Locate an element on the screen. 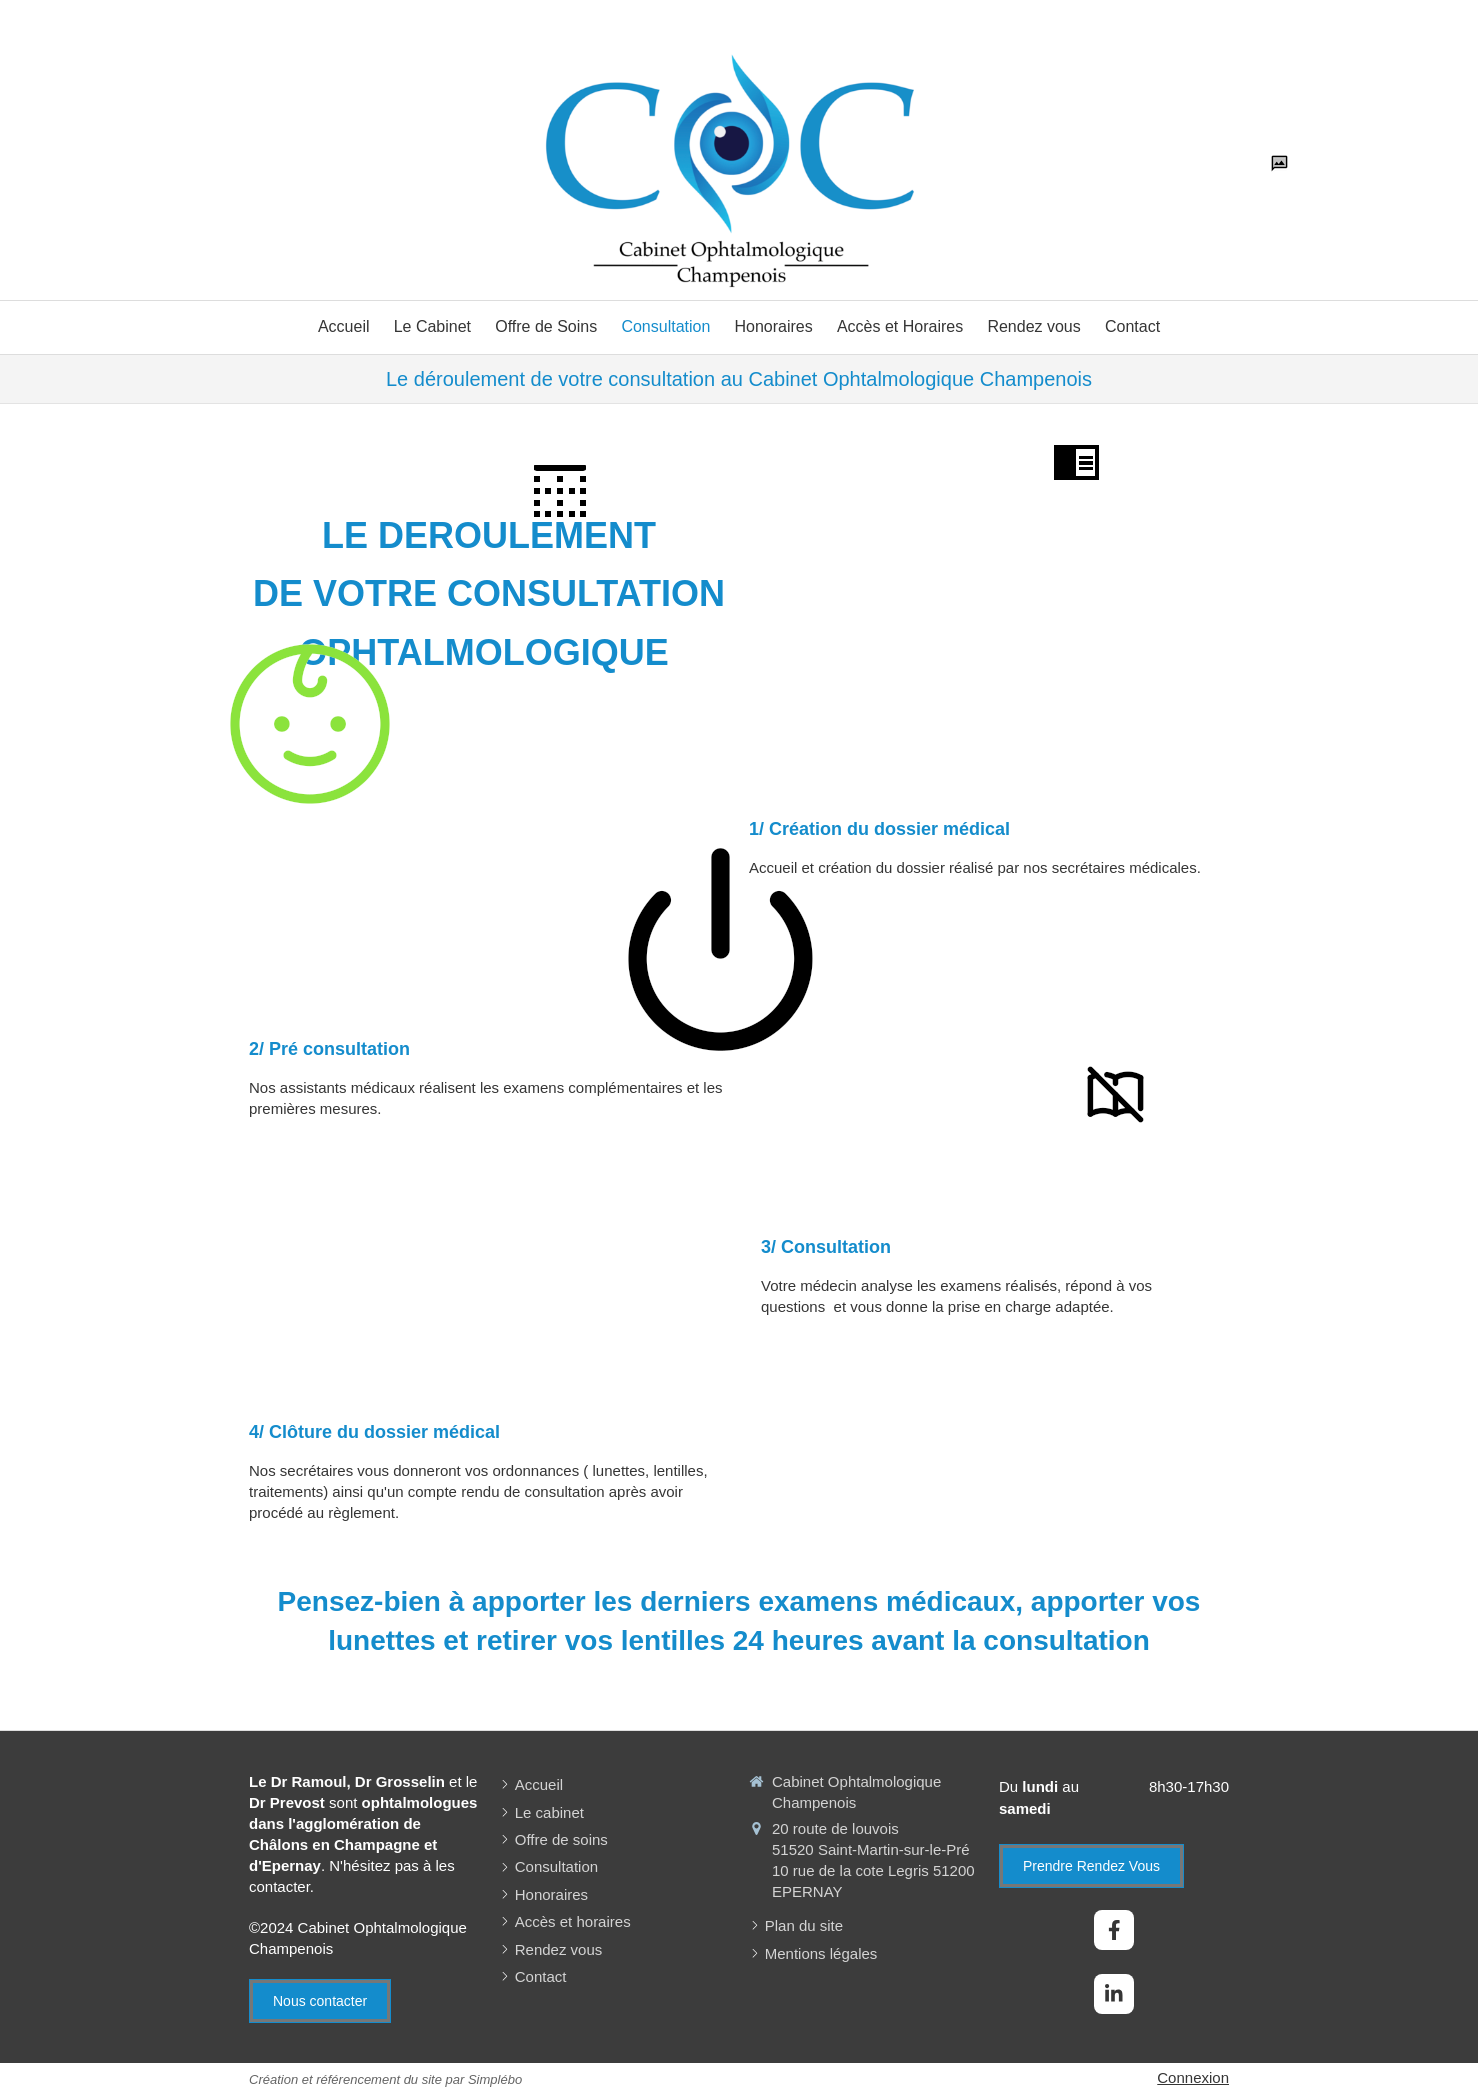 The height and width of the screenshot is (2096, 1478). book unavailable or not found is located at coordinates (1115, 1094).